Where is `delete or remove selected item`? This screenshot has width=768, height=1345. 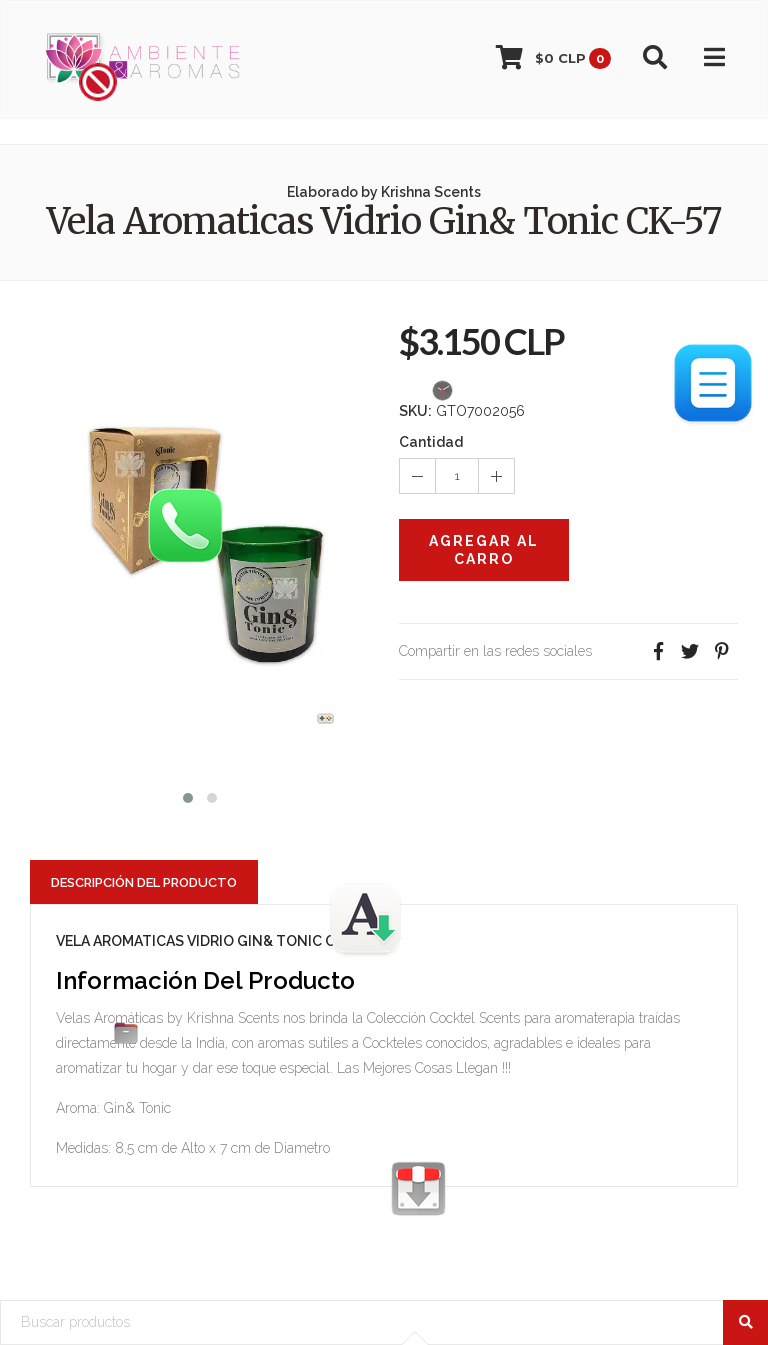 delete or remove selected item is located at coordinates (98, 82).